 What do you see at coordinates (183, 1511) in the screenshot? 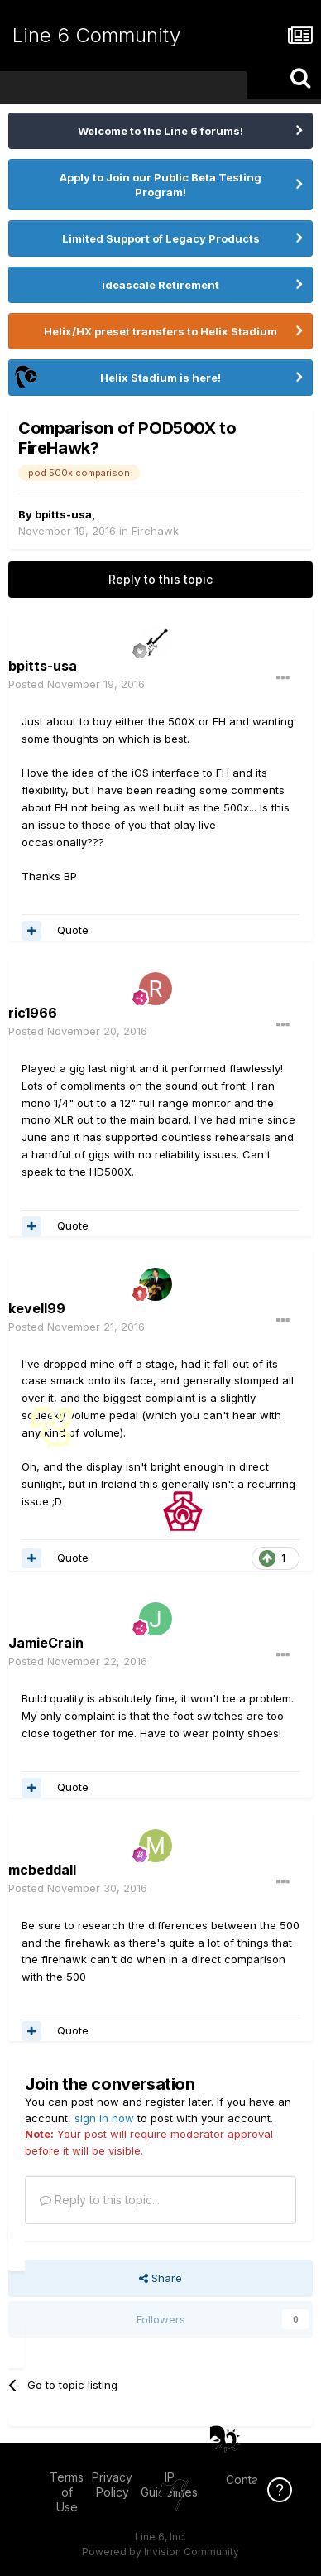
I see `a lantern or light source item in a game inventory` at bounding box center [183, 1511].